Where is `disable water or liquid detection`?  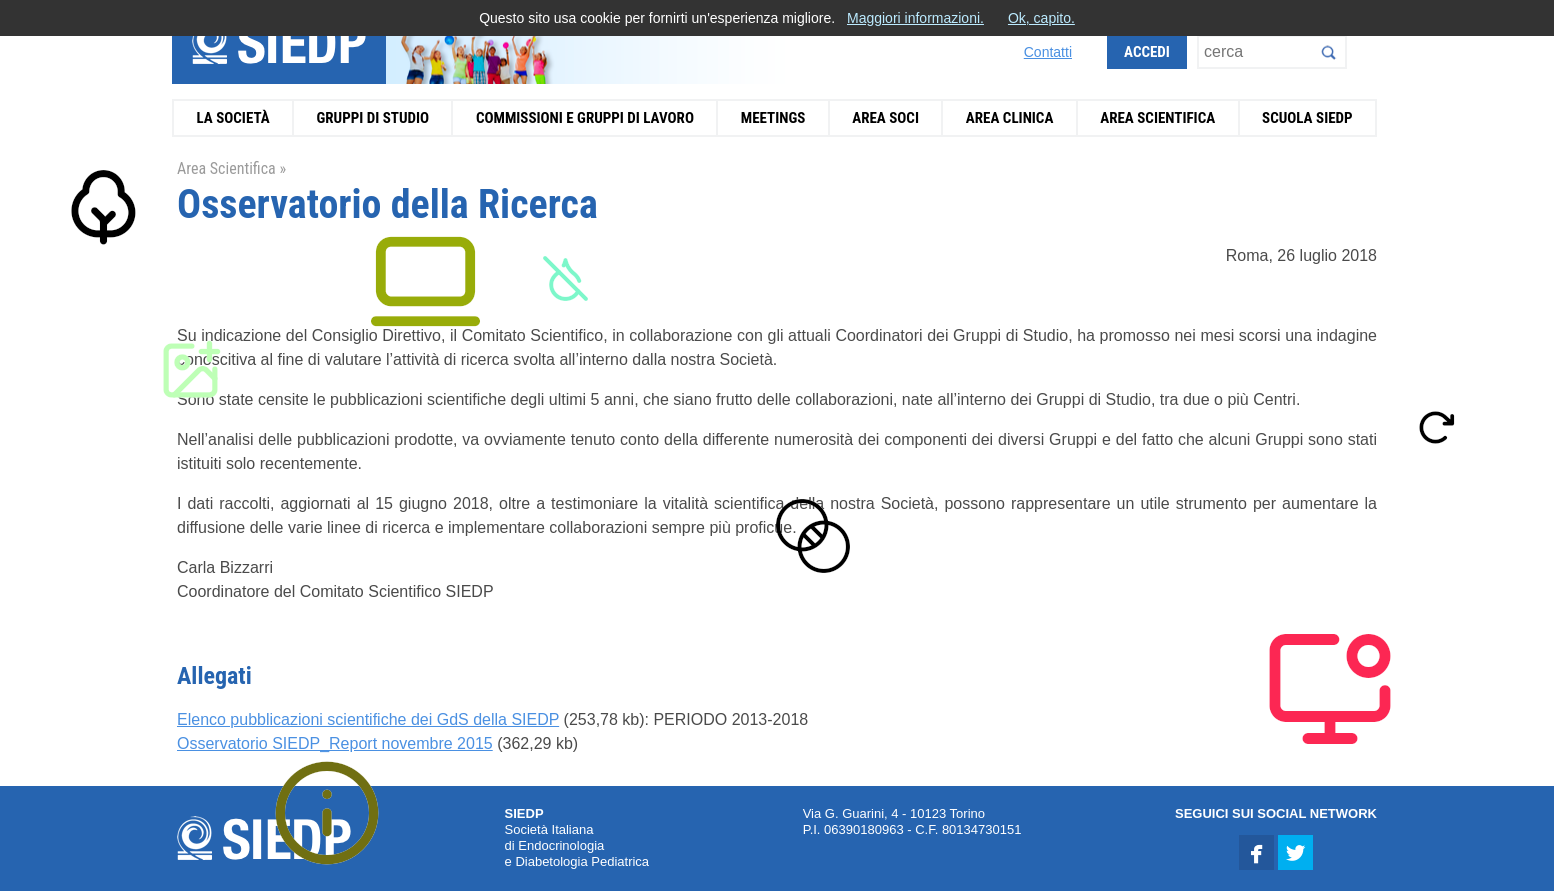
disable water or liquid detection is located at coordinates (565, 278).